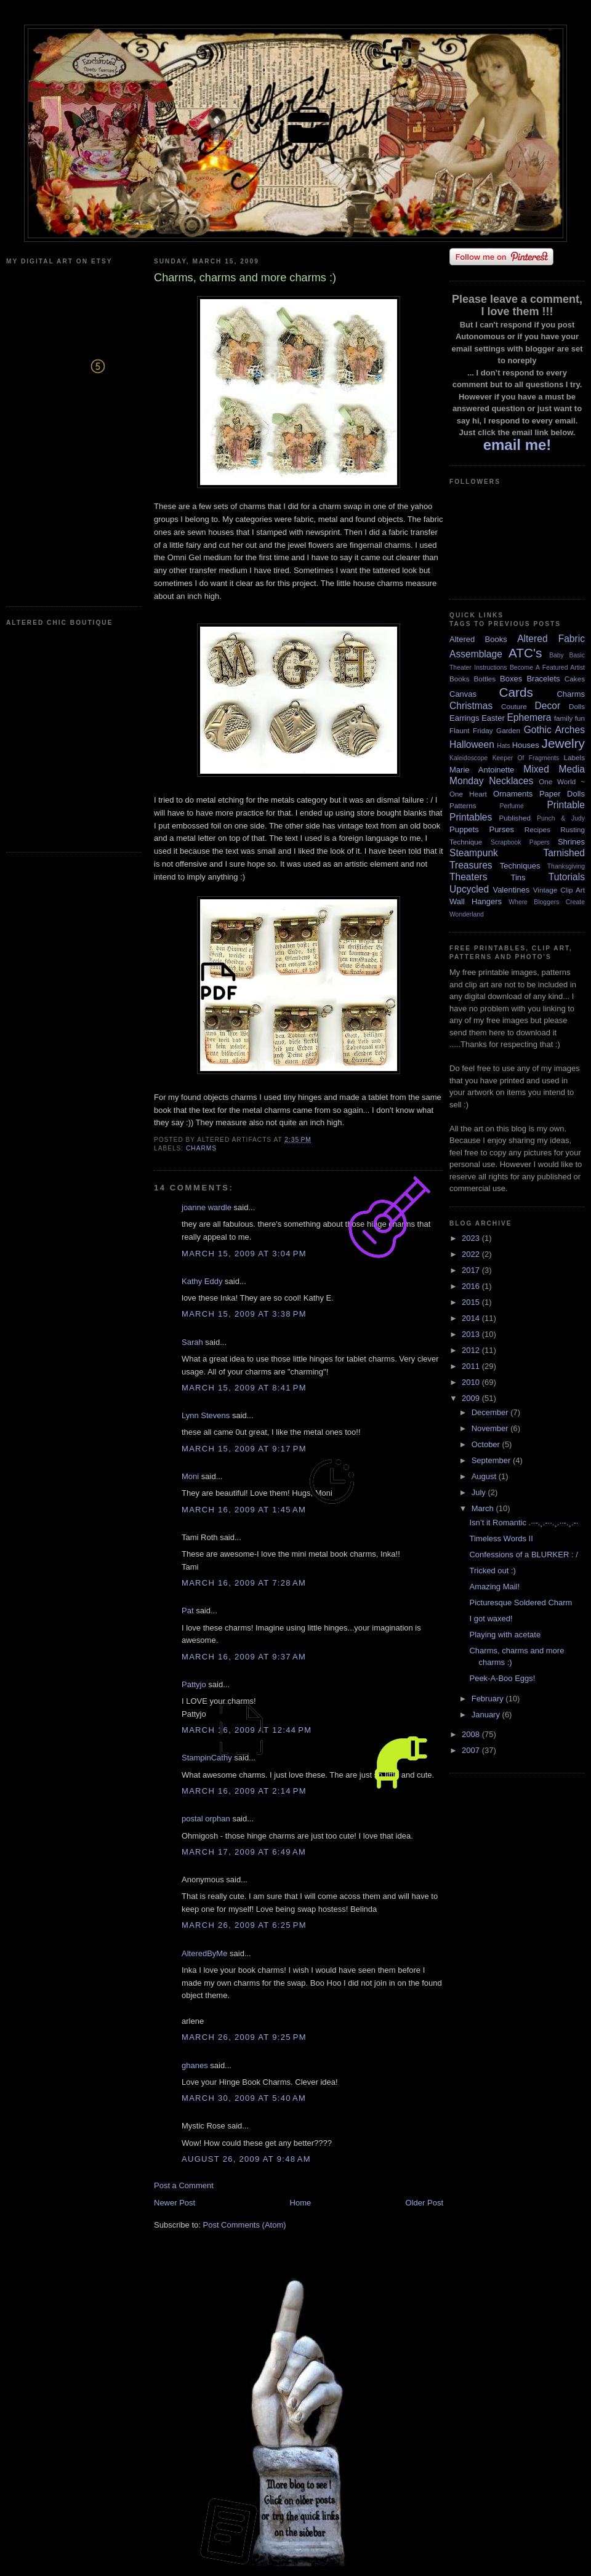 Image resolution: width=591 pixels, height=2576 pixels. I want to click on view remaining time on a countdown timer, so click(332, 1482).